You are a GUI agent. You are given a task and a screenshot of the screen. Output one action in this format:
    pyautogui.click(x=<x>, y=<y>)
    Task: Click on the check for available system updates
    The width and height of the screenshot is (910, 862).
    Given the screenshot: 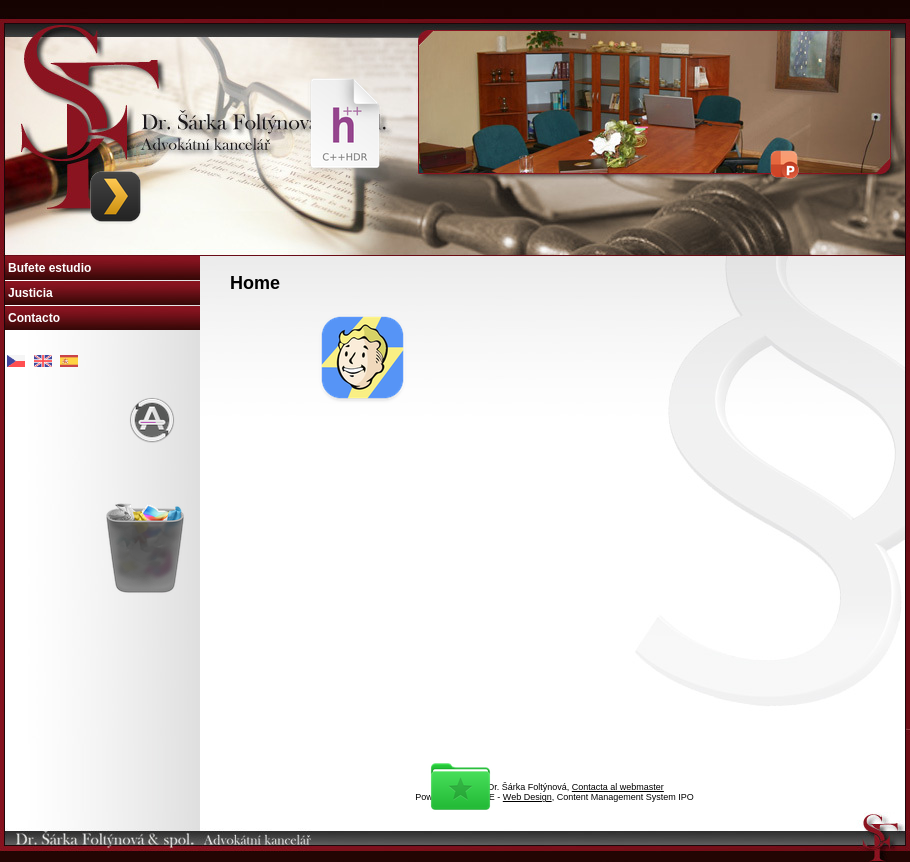 What is the action you would take?
    pyautogui.click(x=152, y=420)
    